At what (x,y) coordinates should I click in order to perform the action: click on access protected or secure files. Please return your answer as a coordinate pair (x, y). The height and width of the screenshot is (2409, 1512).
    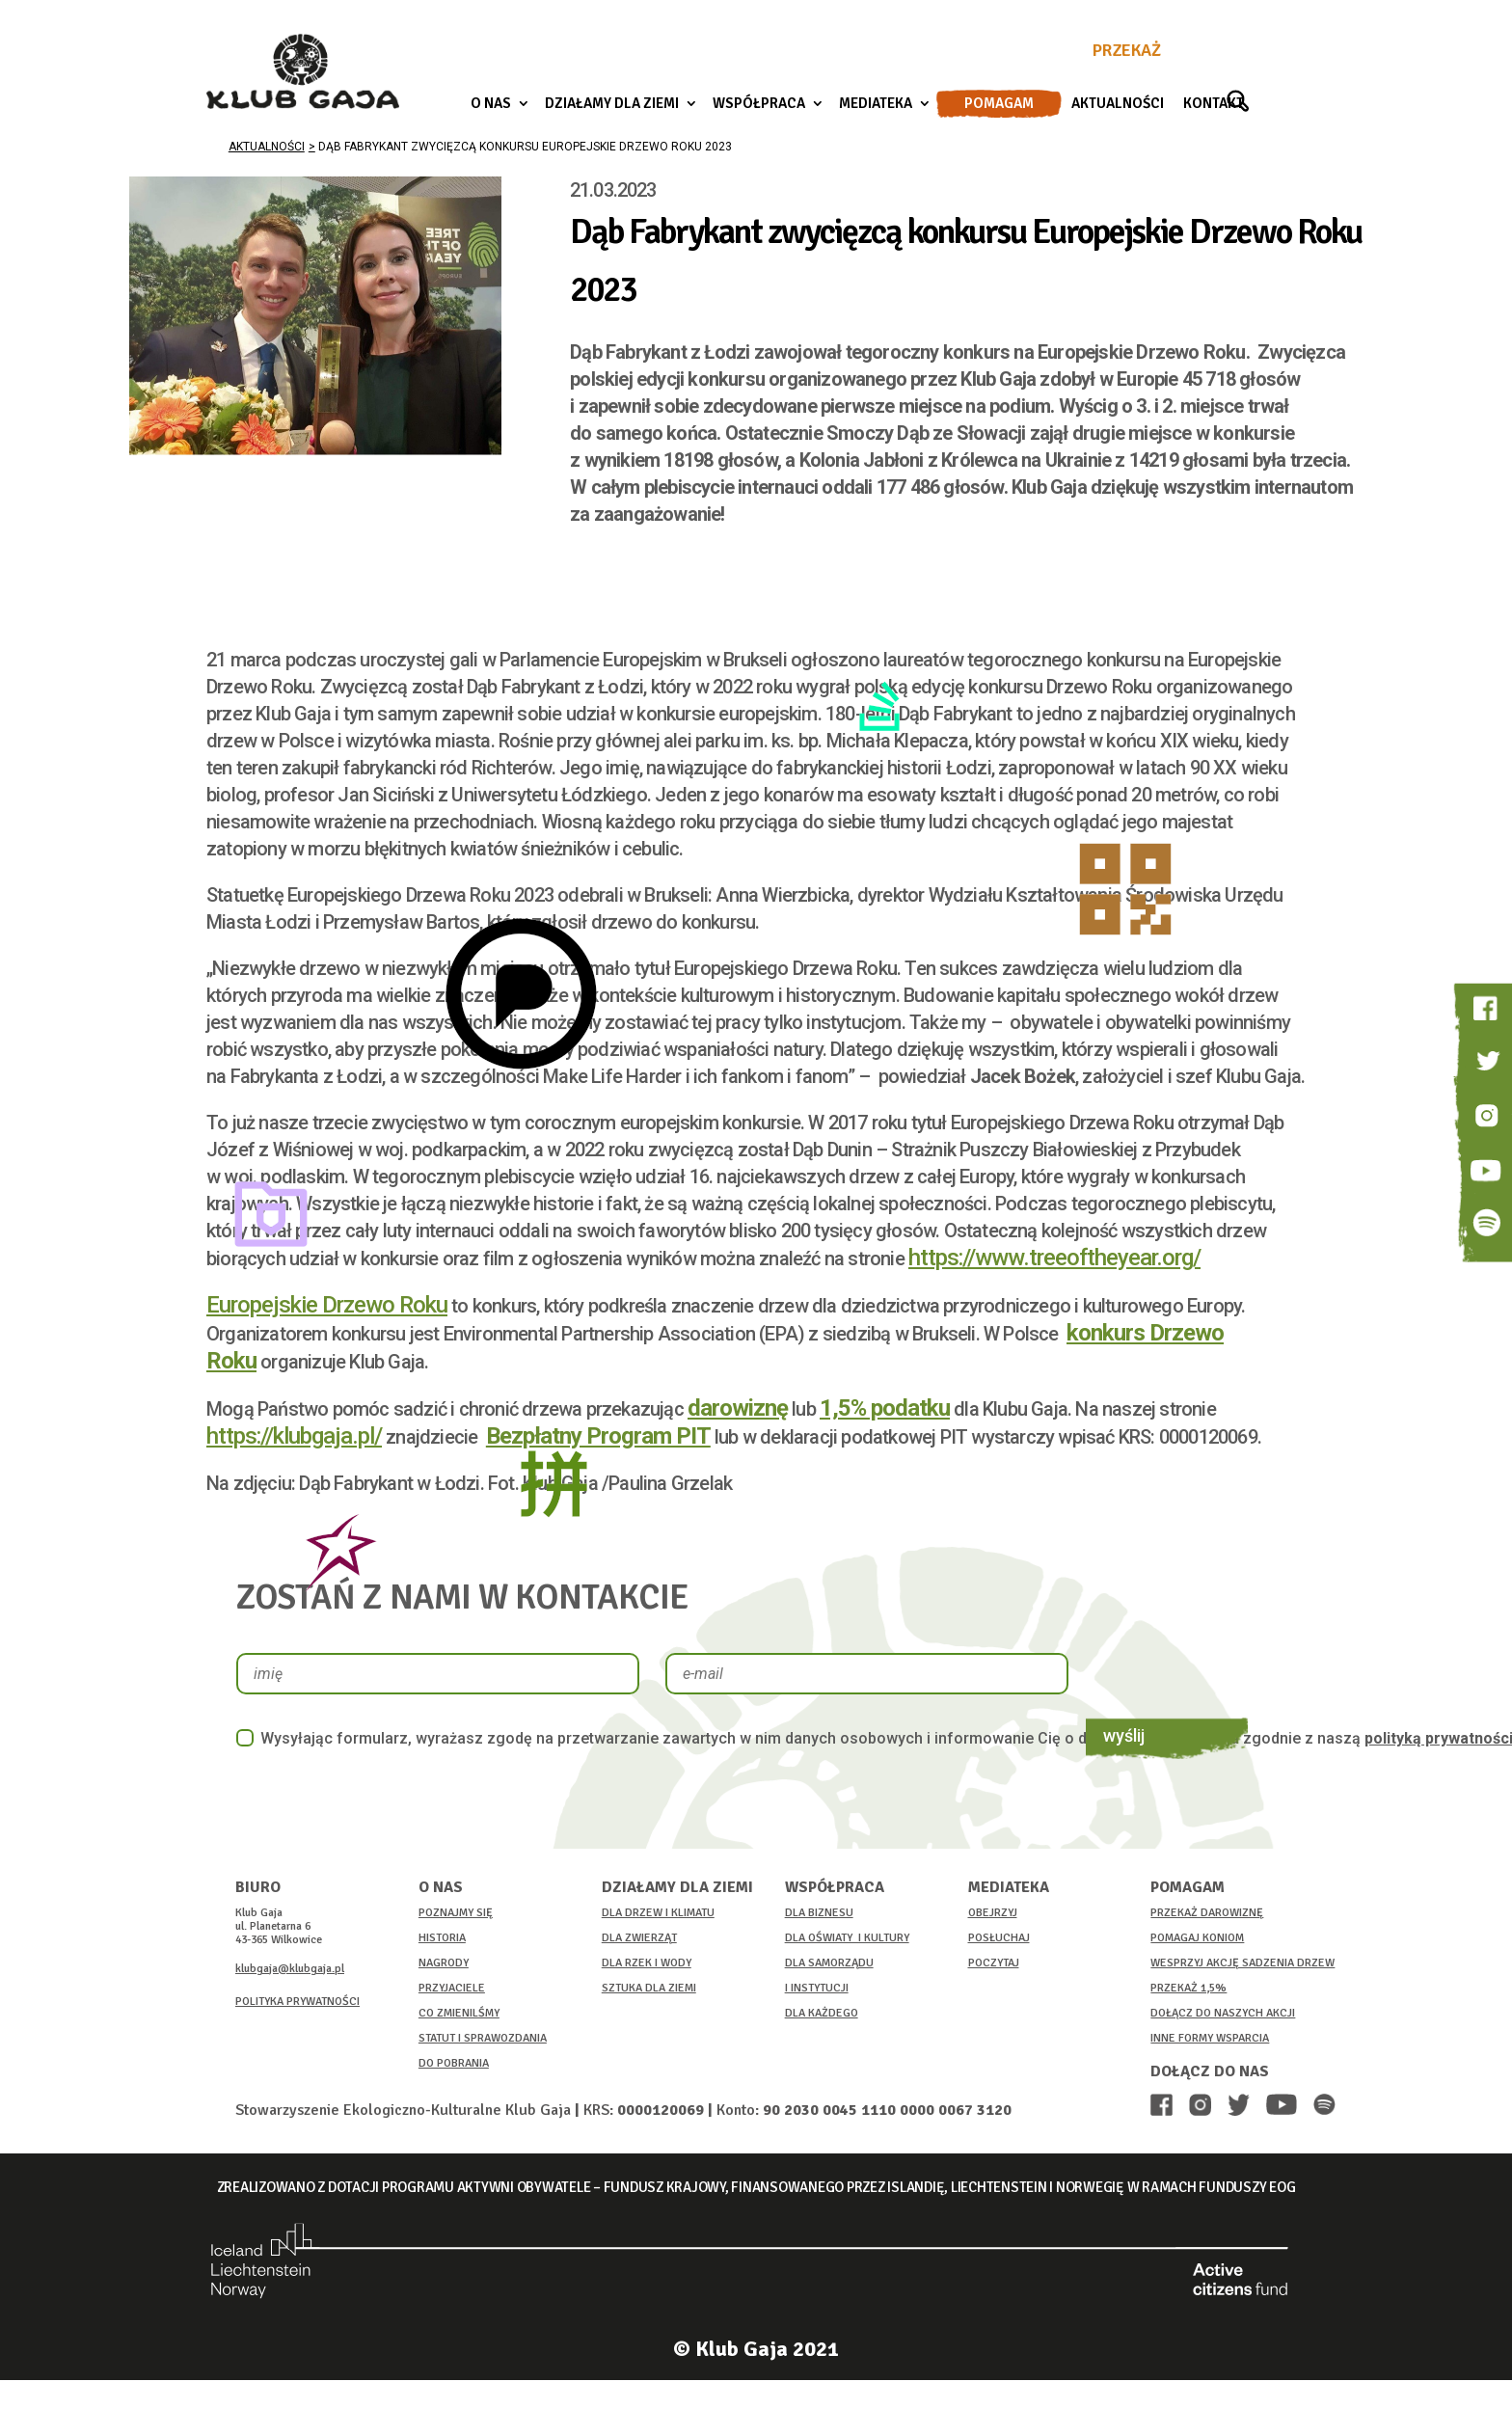
    Looking at the image, I should click on (271, 1214).